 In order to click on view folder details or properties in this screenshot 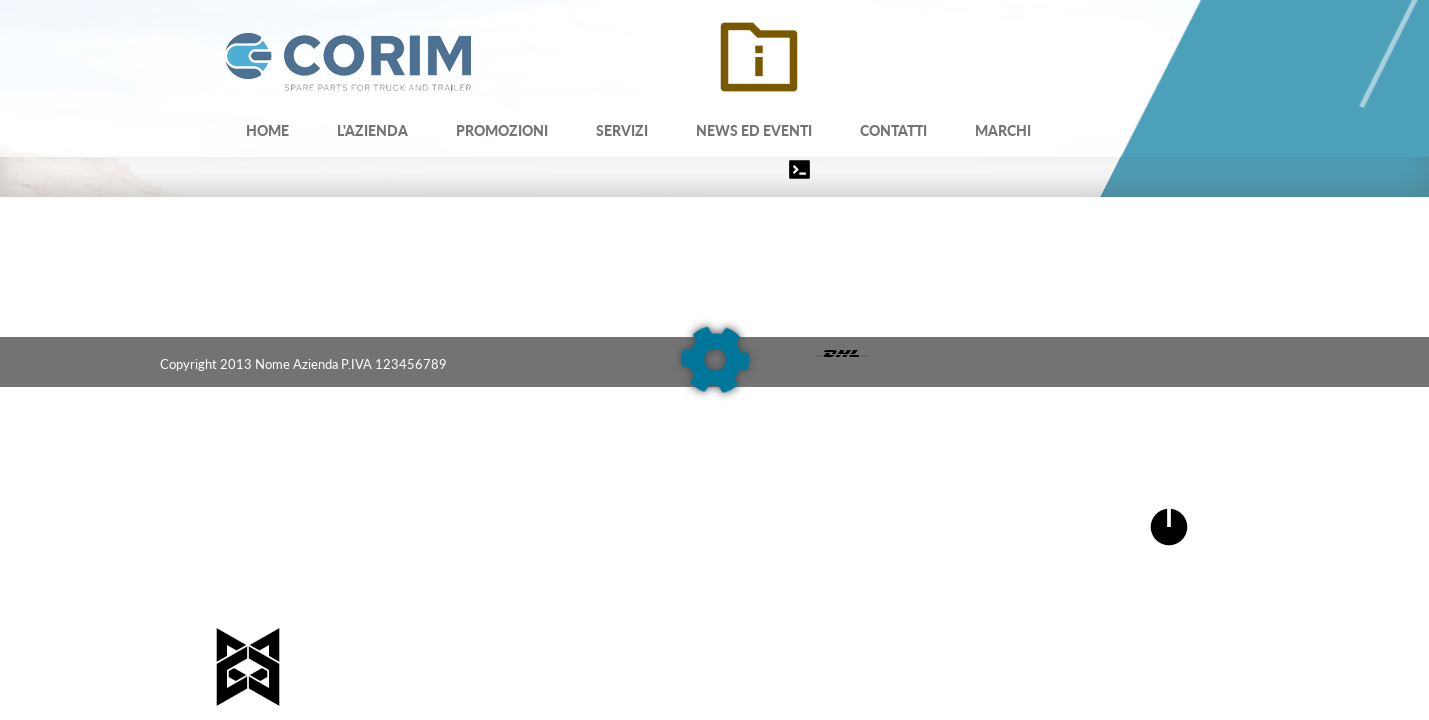, I will do `click(759, 57)`.